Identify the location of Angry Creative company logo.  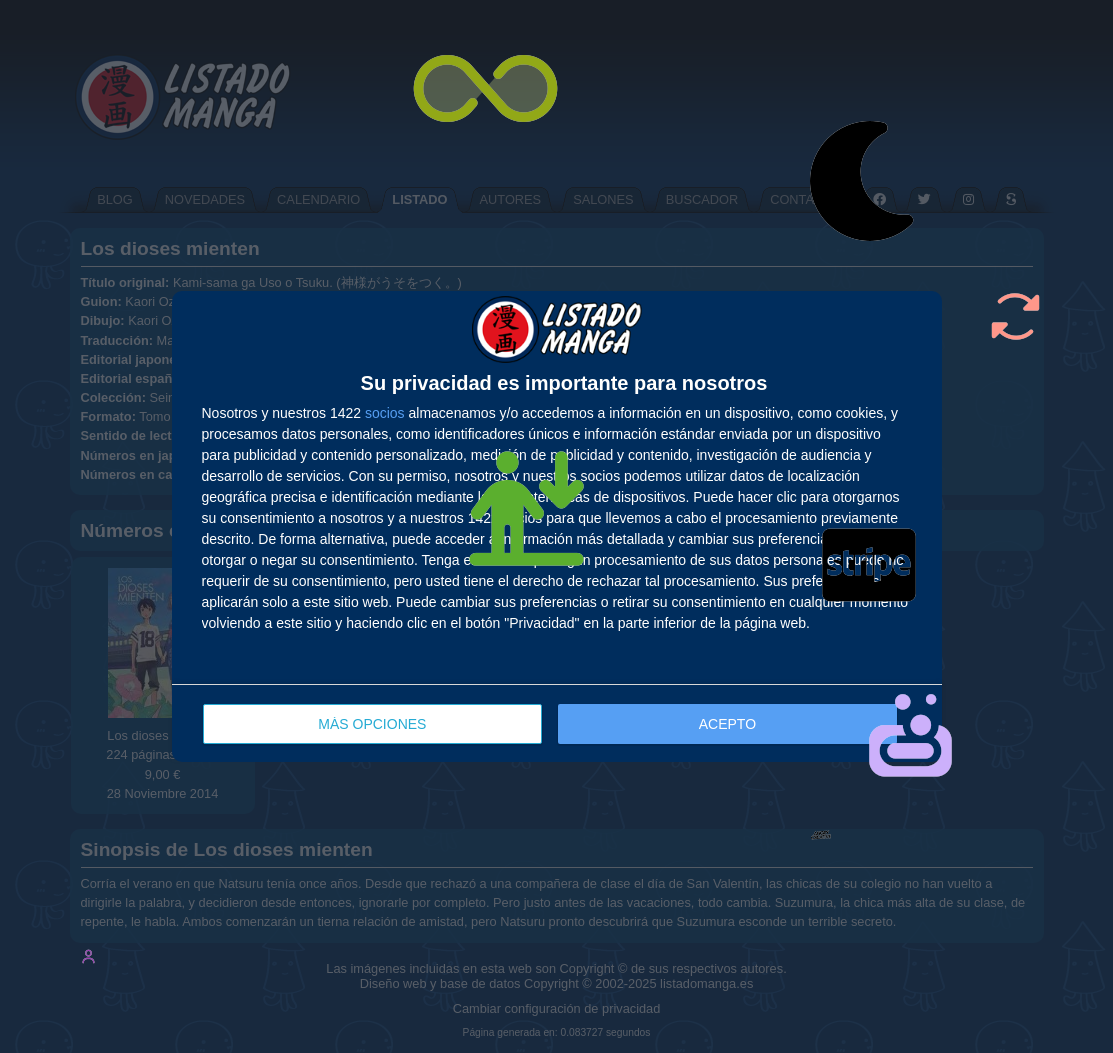
(821, 835).